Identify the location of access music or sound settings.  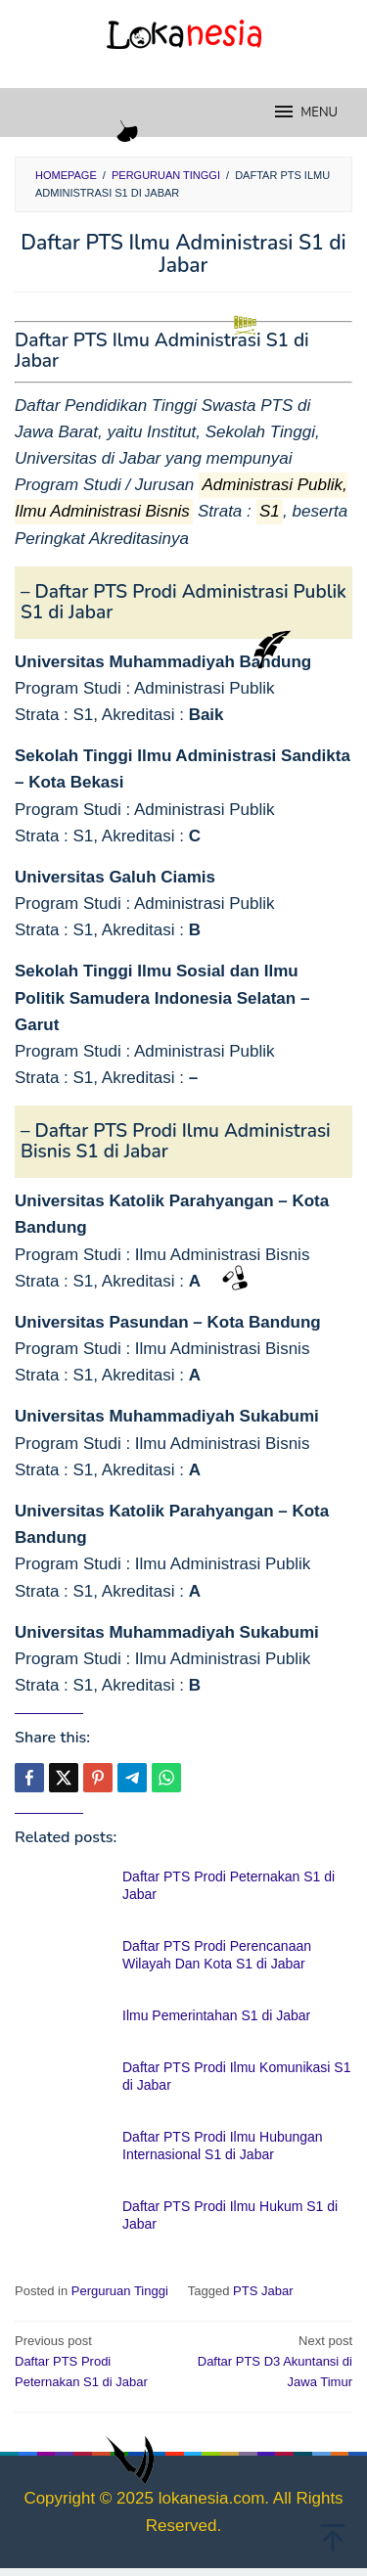
(245, 325).